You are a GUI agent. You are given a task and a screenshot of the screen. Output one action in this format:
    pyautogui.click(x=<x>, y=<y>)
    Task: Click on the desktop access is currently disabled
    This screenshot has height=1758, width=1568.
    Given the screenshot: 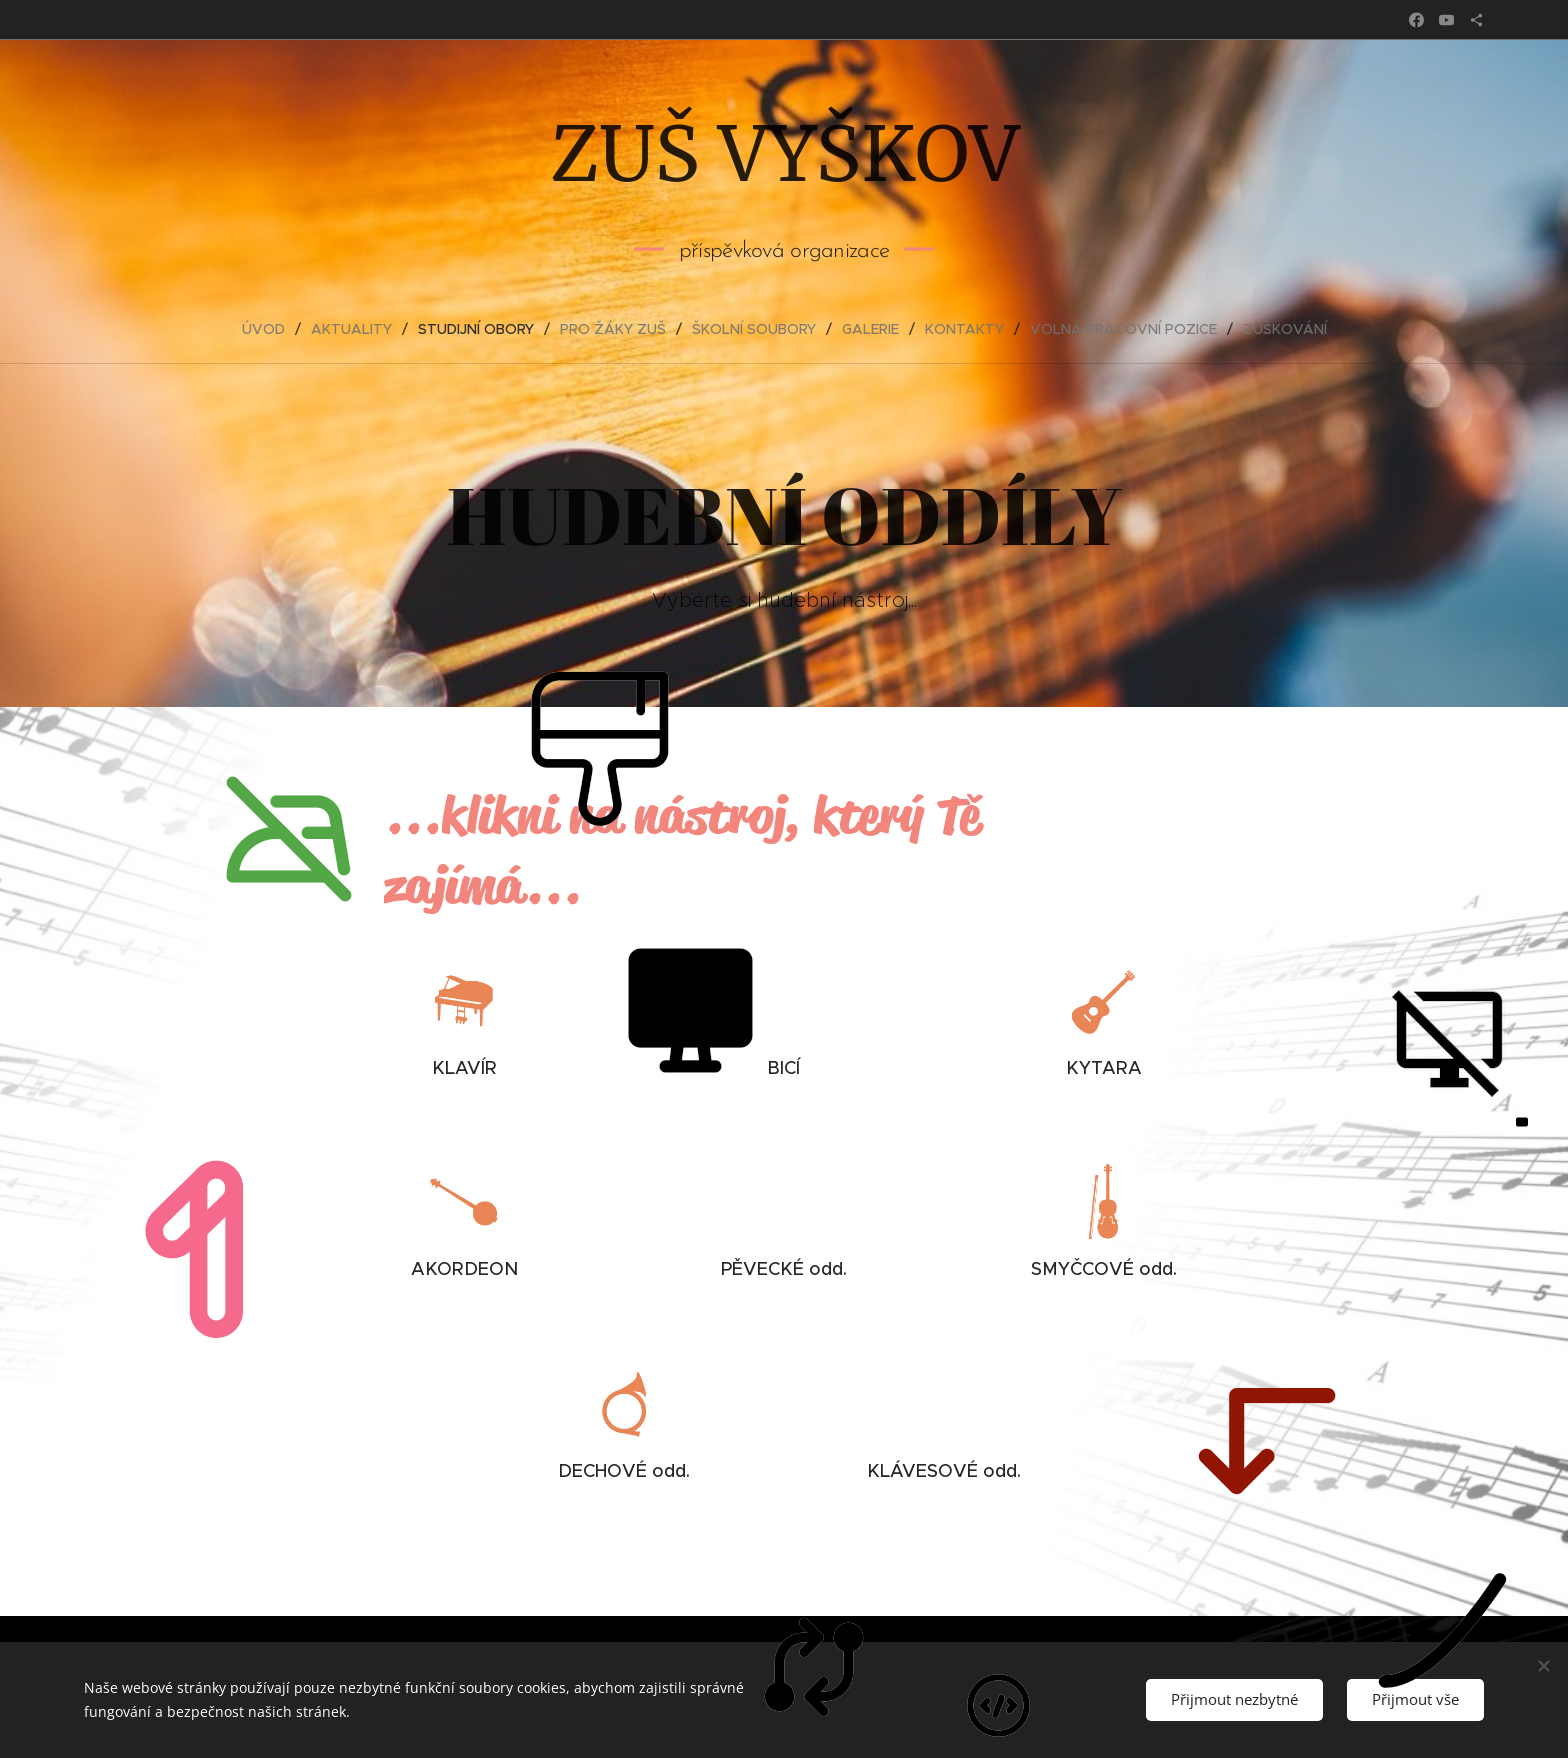 What is the action you would take?
    pyautogui.click(x=1449, y=1039)
    